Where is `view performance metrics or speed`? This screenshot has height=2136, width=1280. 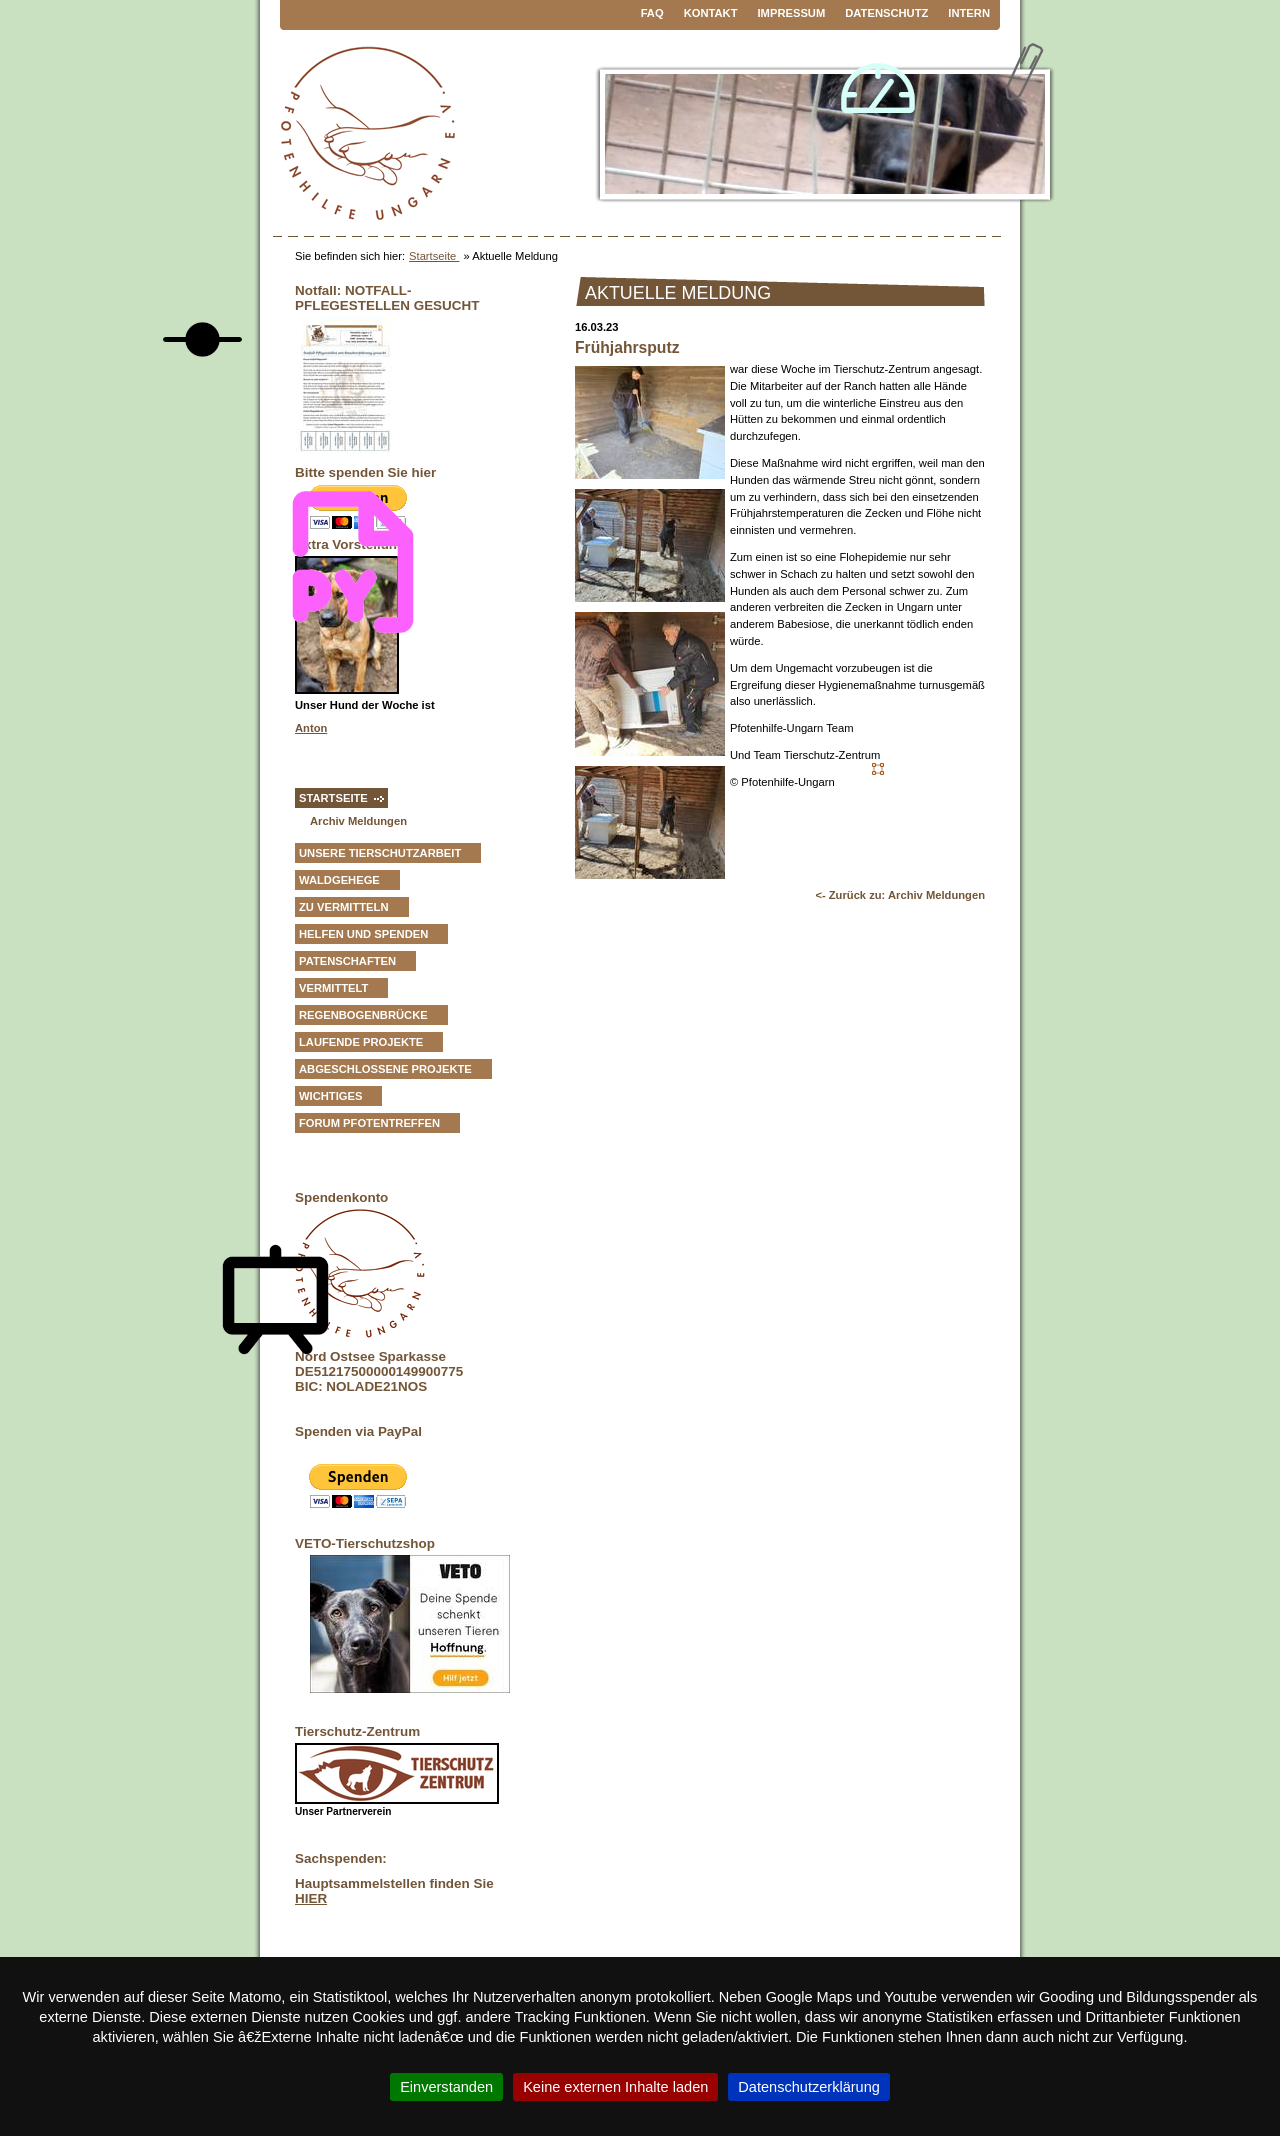
view performance metrics or speed is located at coordinates (878, 92).